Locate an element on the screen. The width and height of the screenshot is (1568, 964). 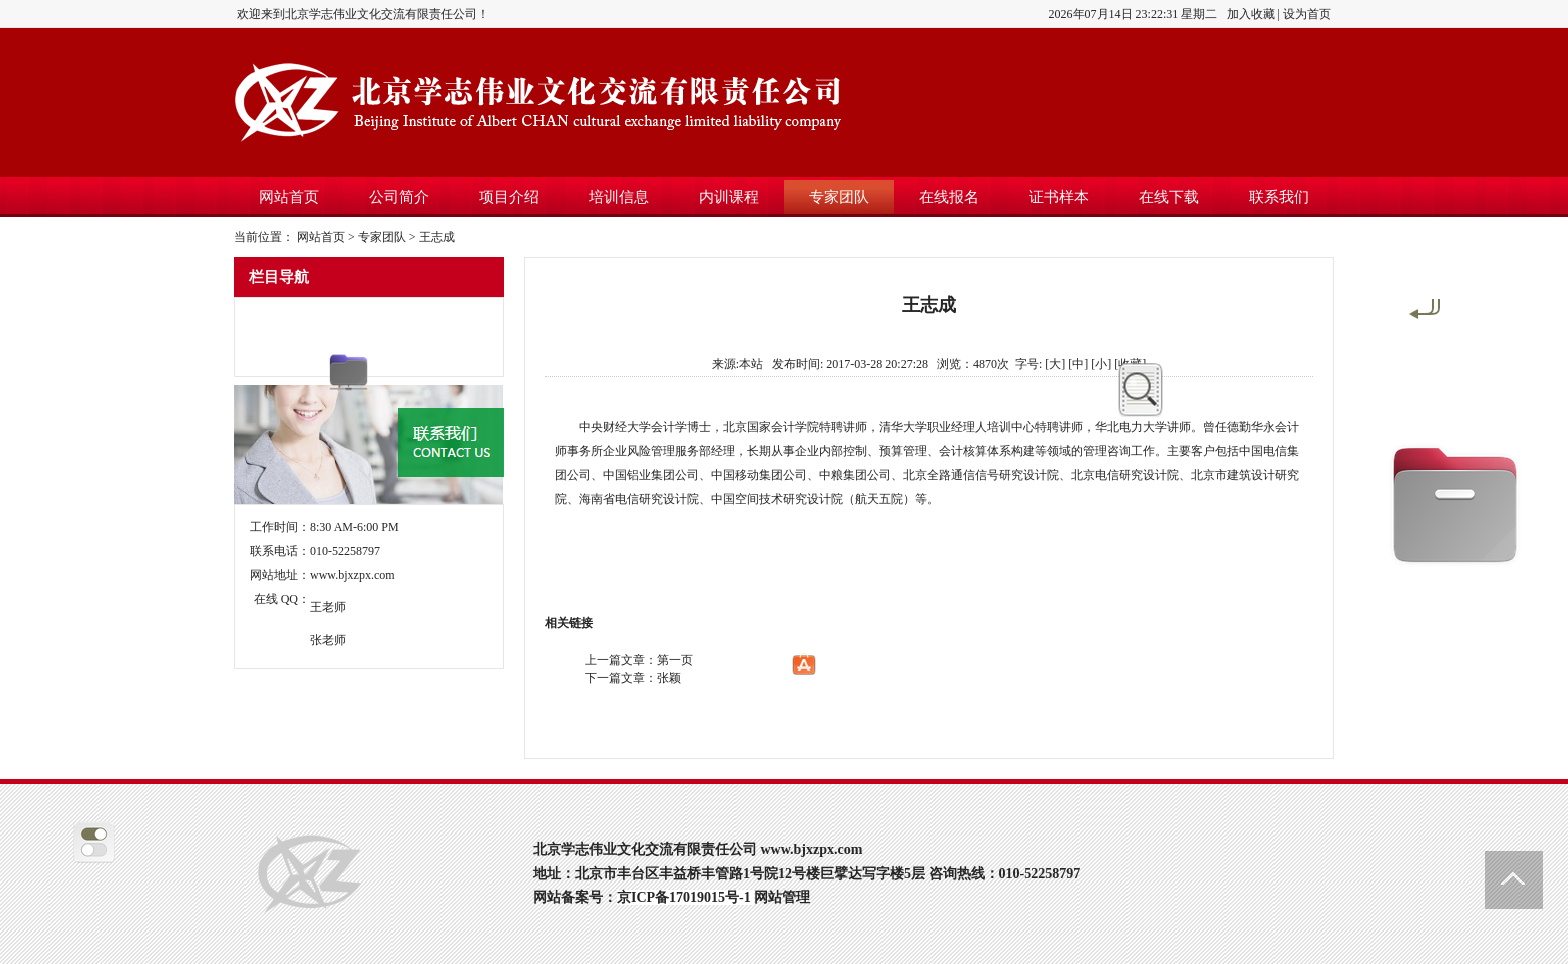
reply to all recipients of an email is located at coordinates (1424, 307).